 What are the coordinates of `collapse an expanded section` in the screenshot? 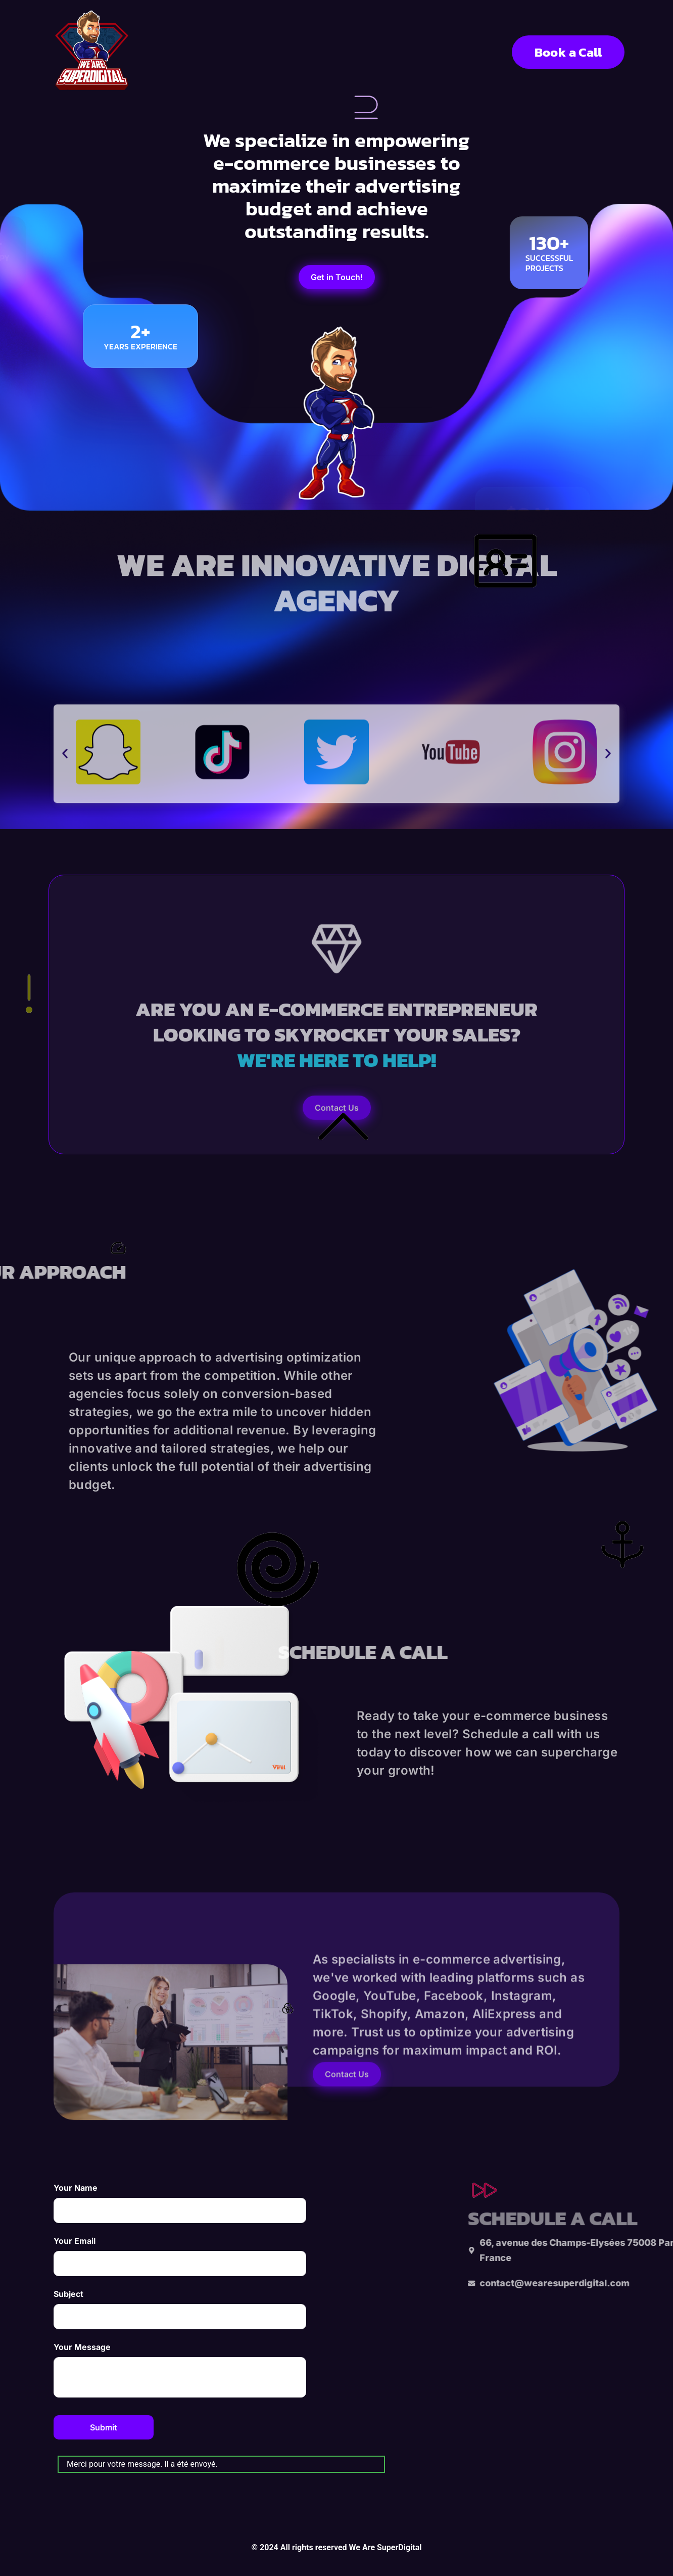 It's located at (343, 1128).